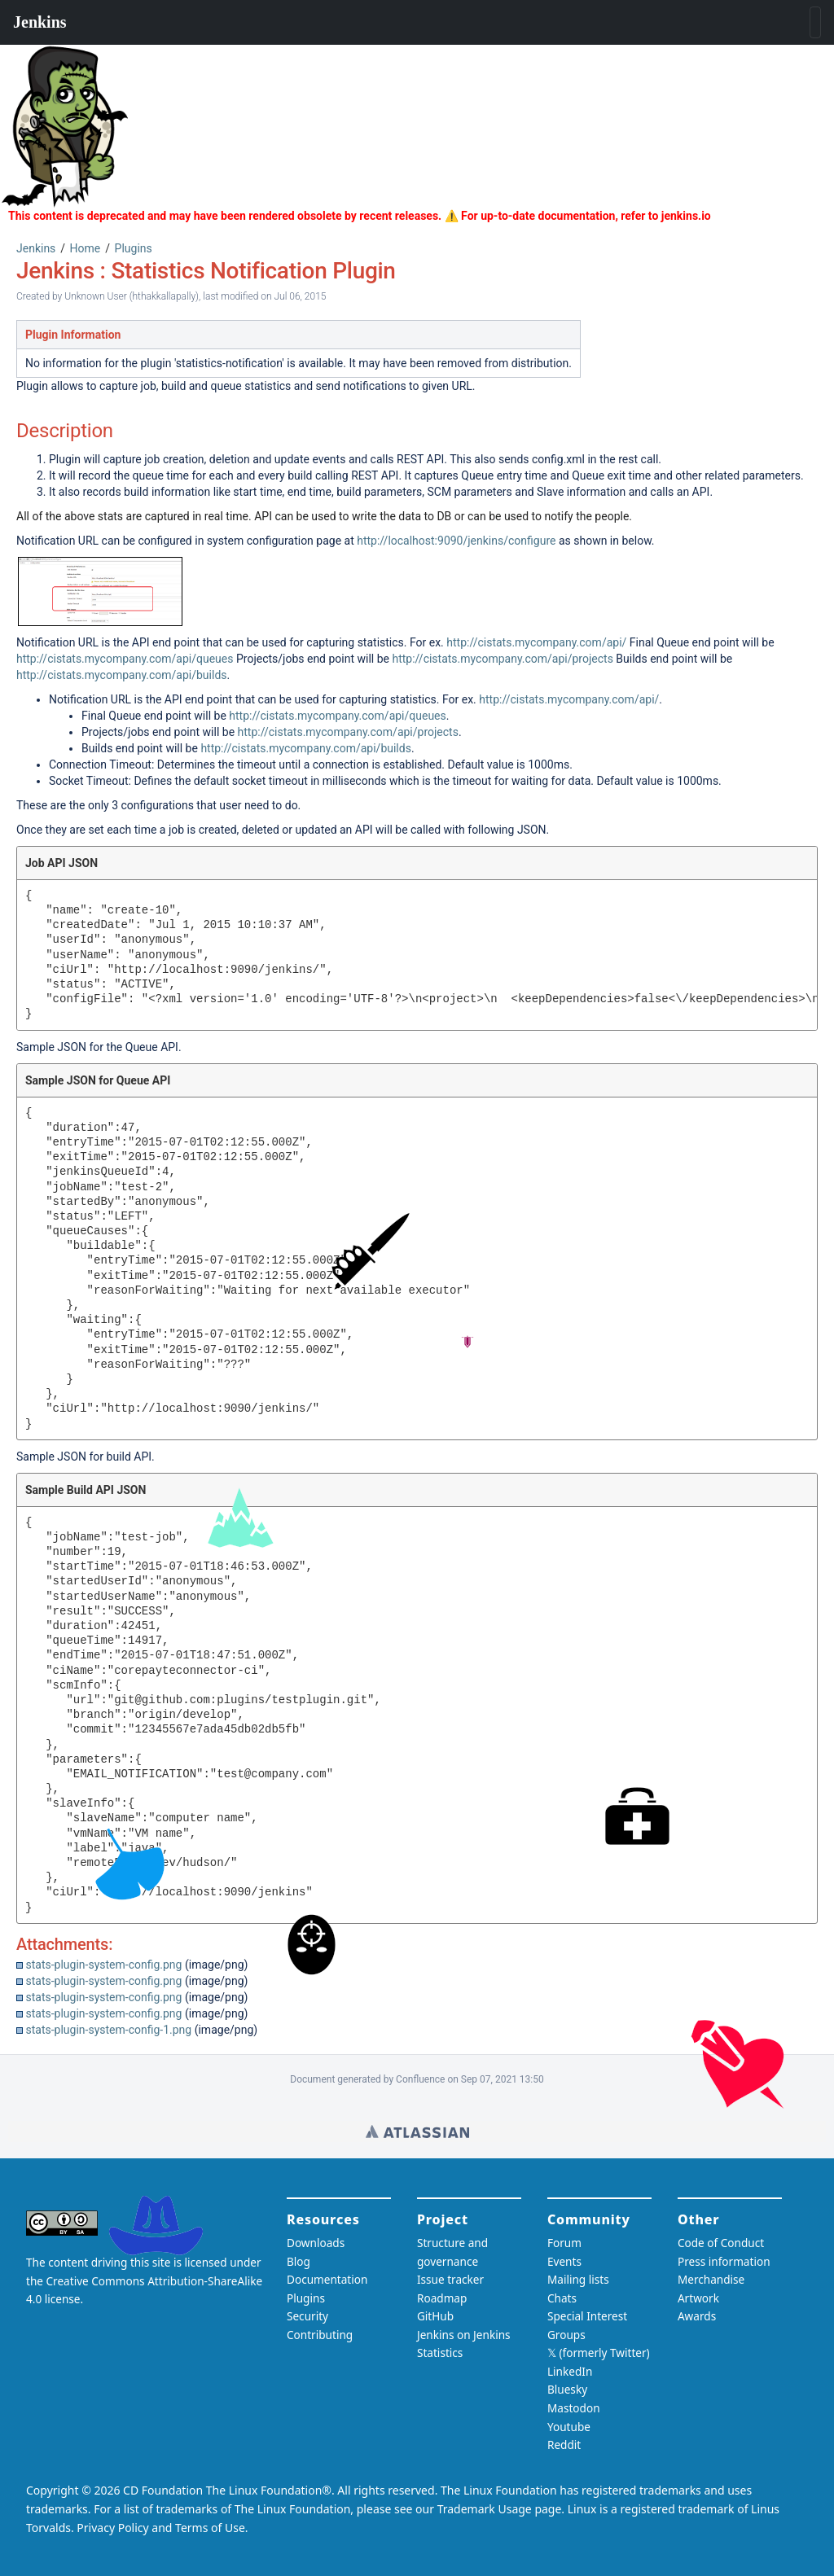  Describe the element at coordinates (240, 1520) in the screenshot. I see `view mountain or terrain features` at that location.